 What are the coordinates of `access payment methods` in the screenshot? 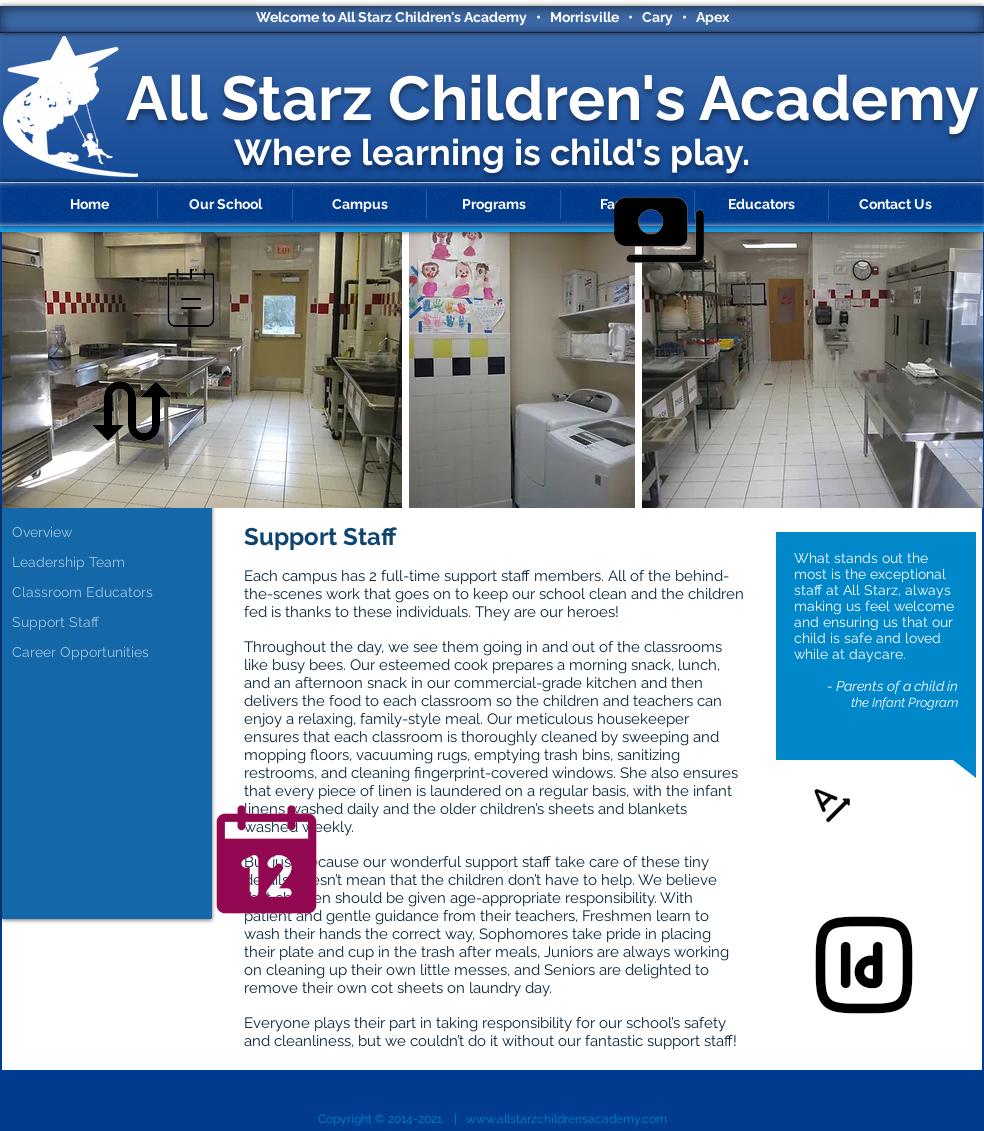 It's located at (659, 230).